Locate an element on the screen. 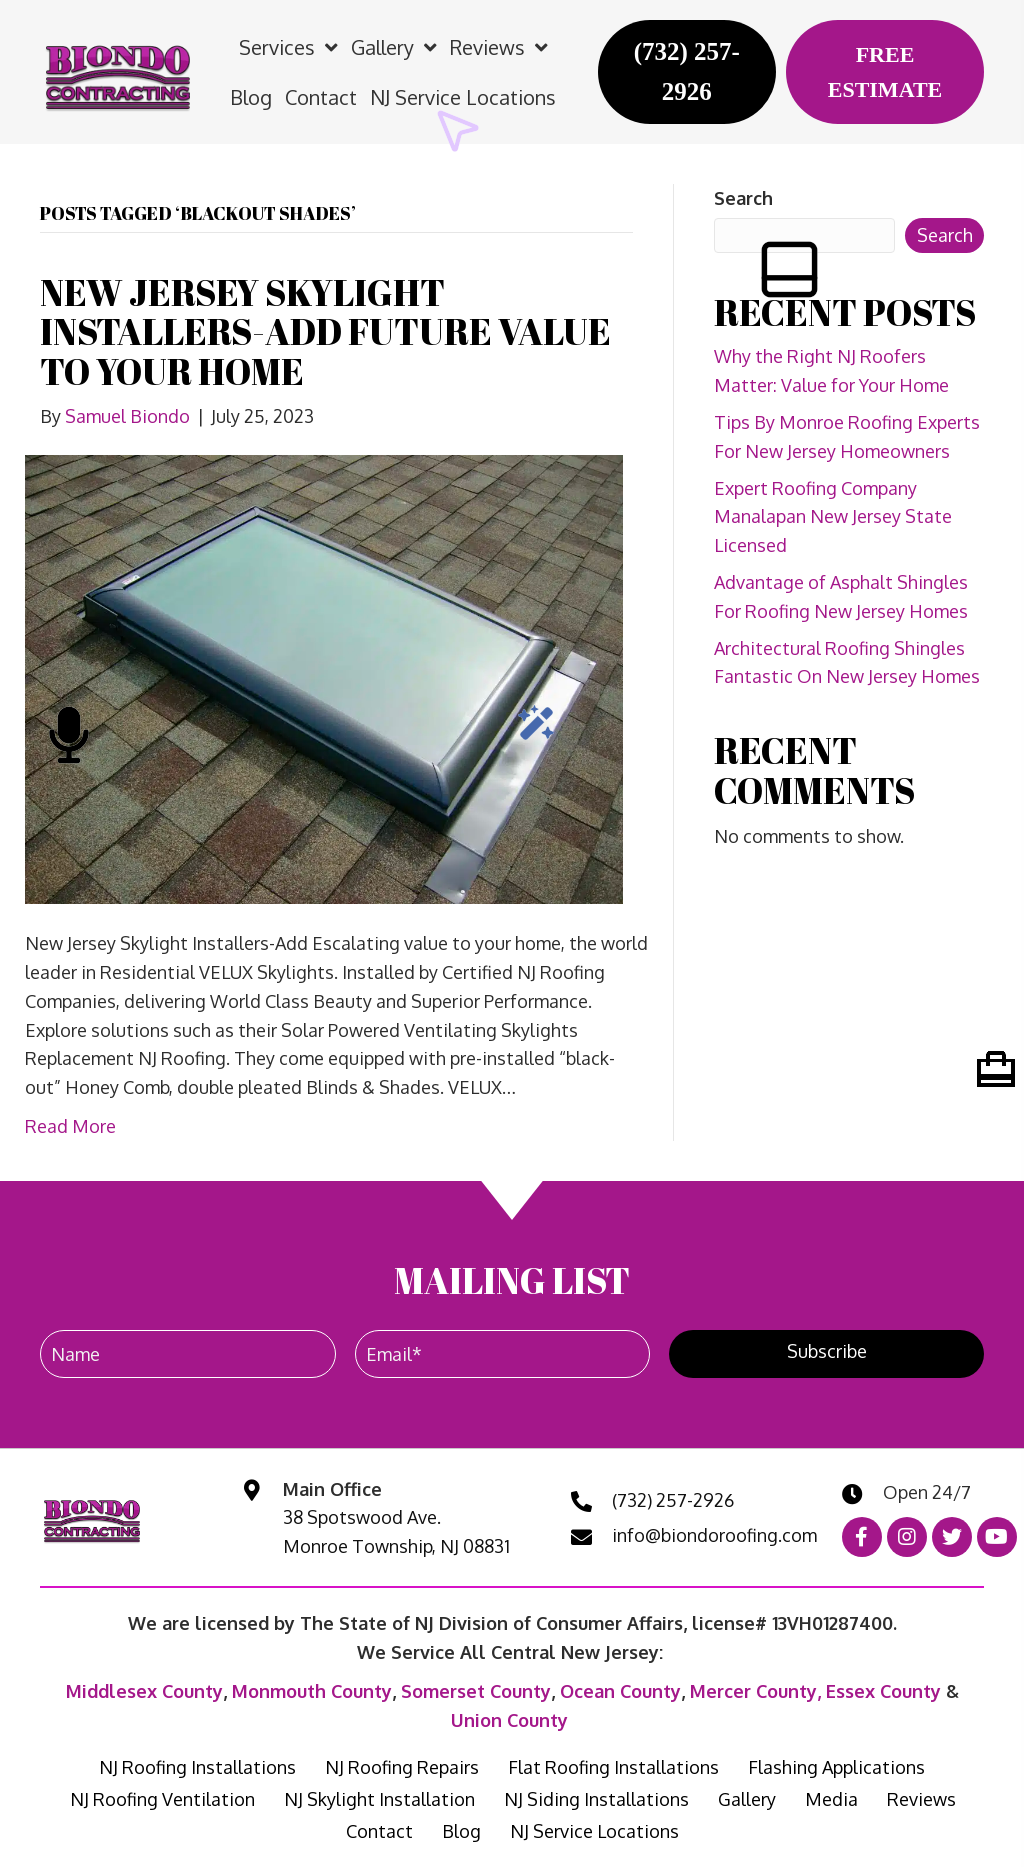 This screenshot has width=1024, height=1867. toggle bottom panel visibility is located at coordinates (789, 269).